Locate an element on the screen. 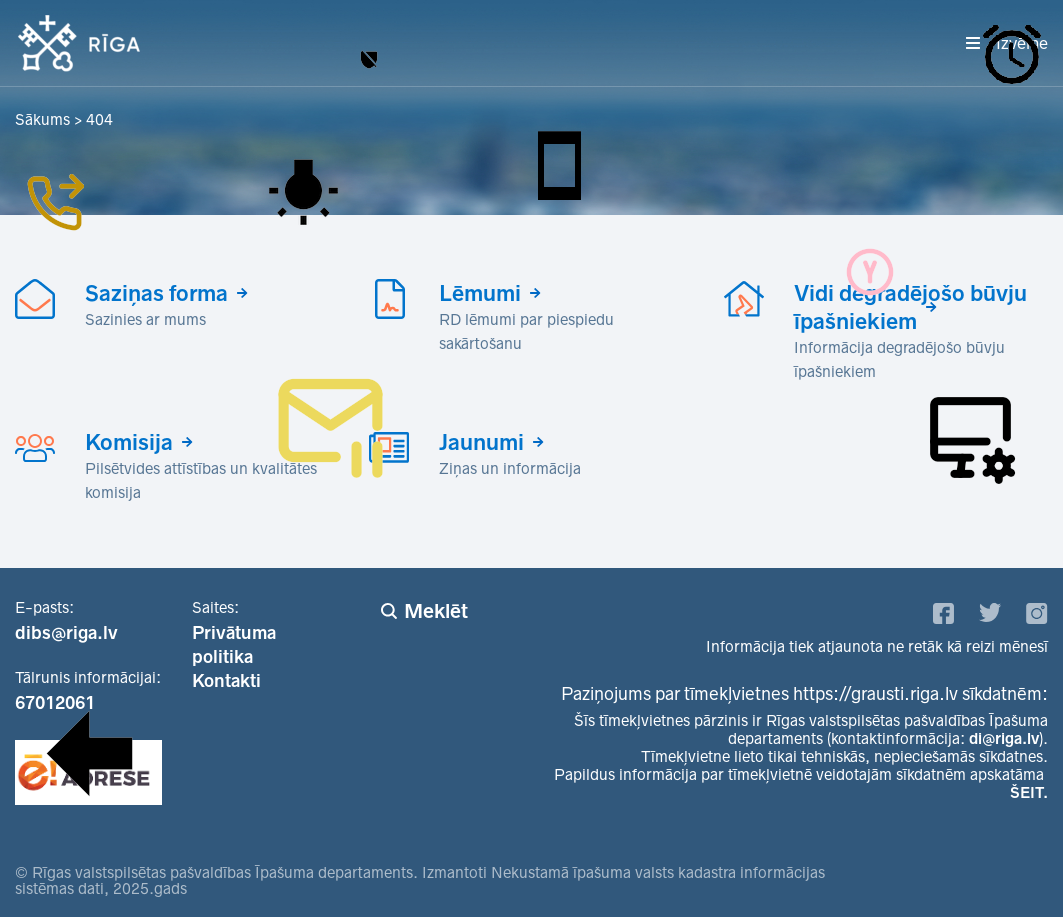  access your alarms is located at coordinates (1012, 54).